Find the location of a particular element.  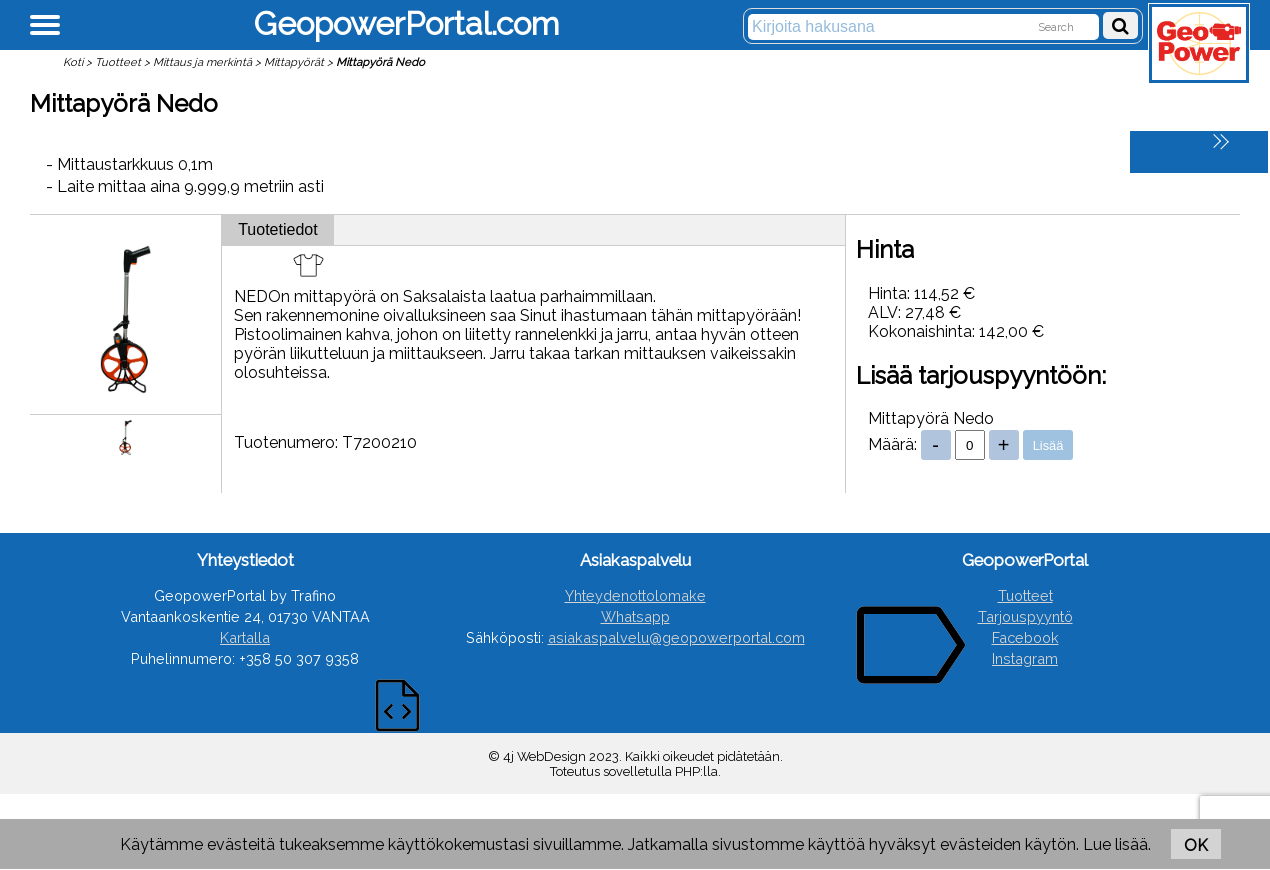

add a tag or label to an item is located at coordinates (907, 645).